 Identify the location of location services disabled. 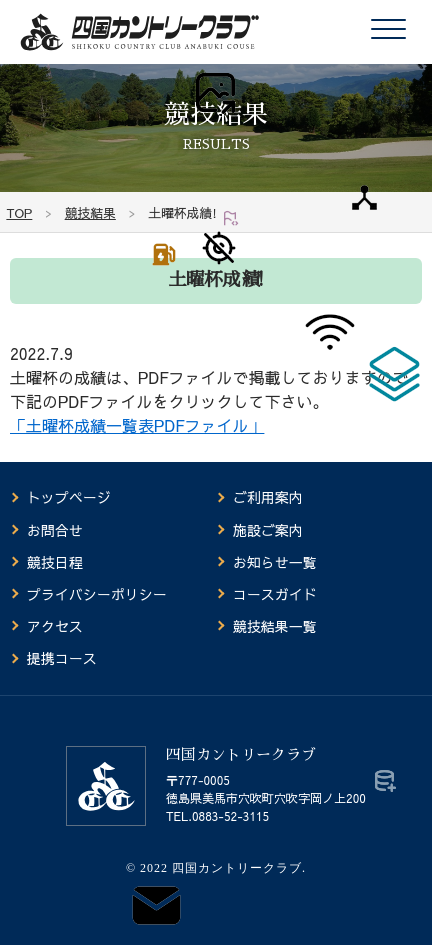
(219, 248).